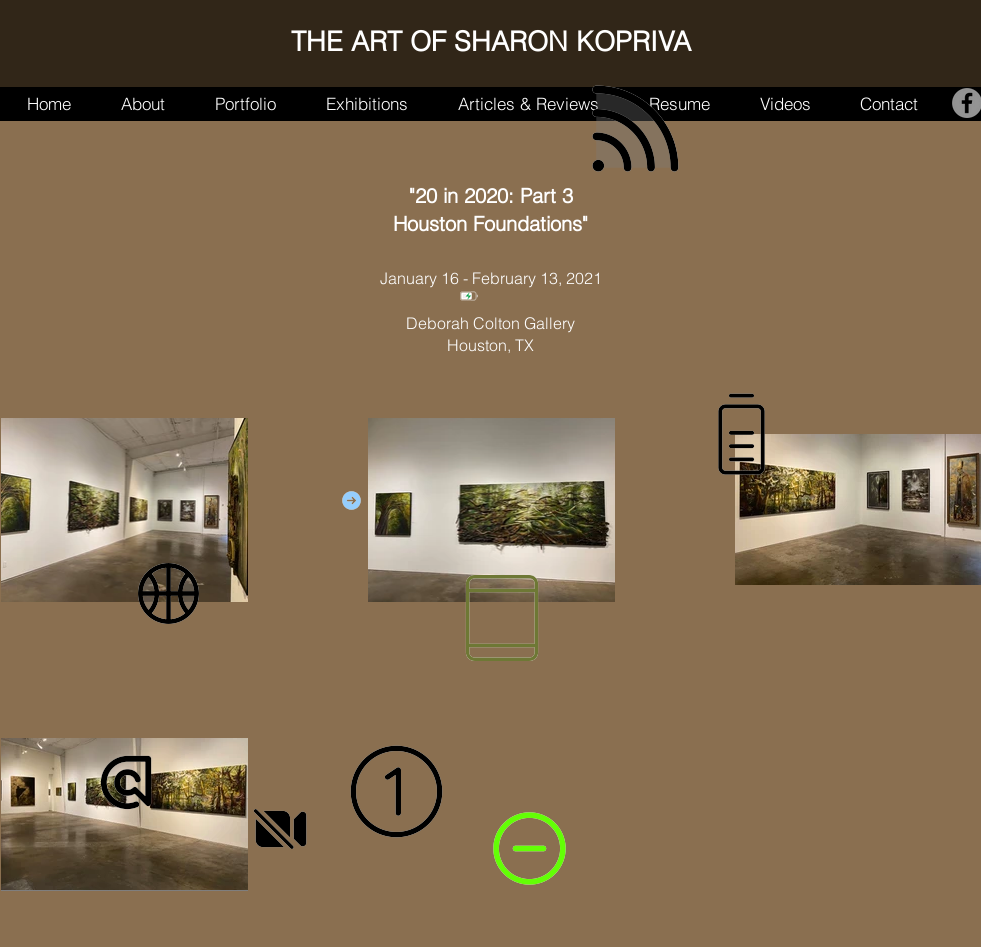 This screenshot has width=981, height=947. I want to click on proceed to the next step, so click(351, 500).